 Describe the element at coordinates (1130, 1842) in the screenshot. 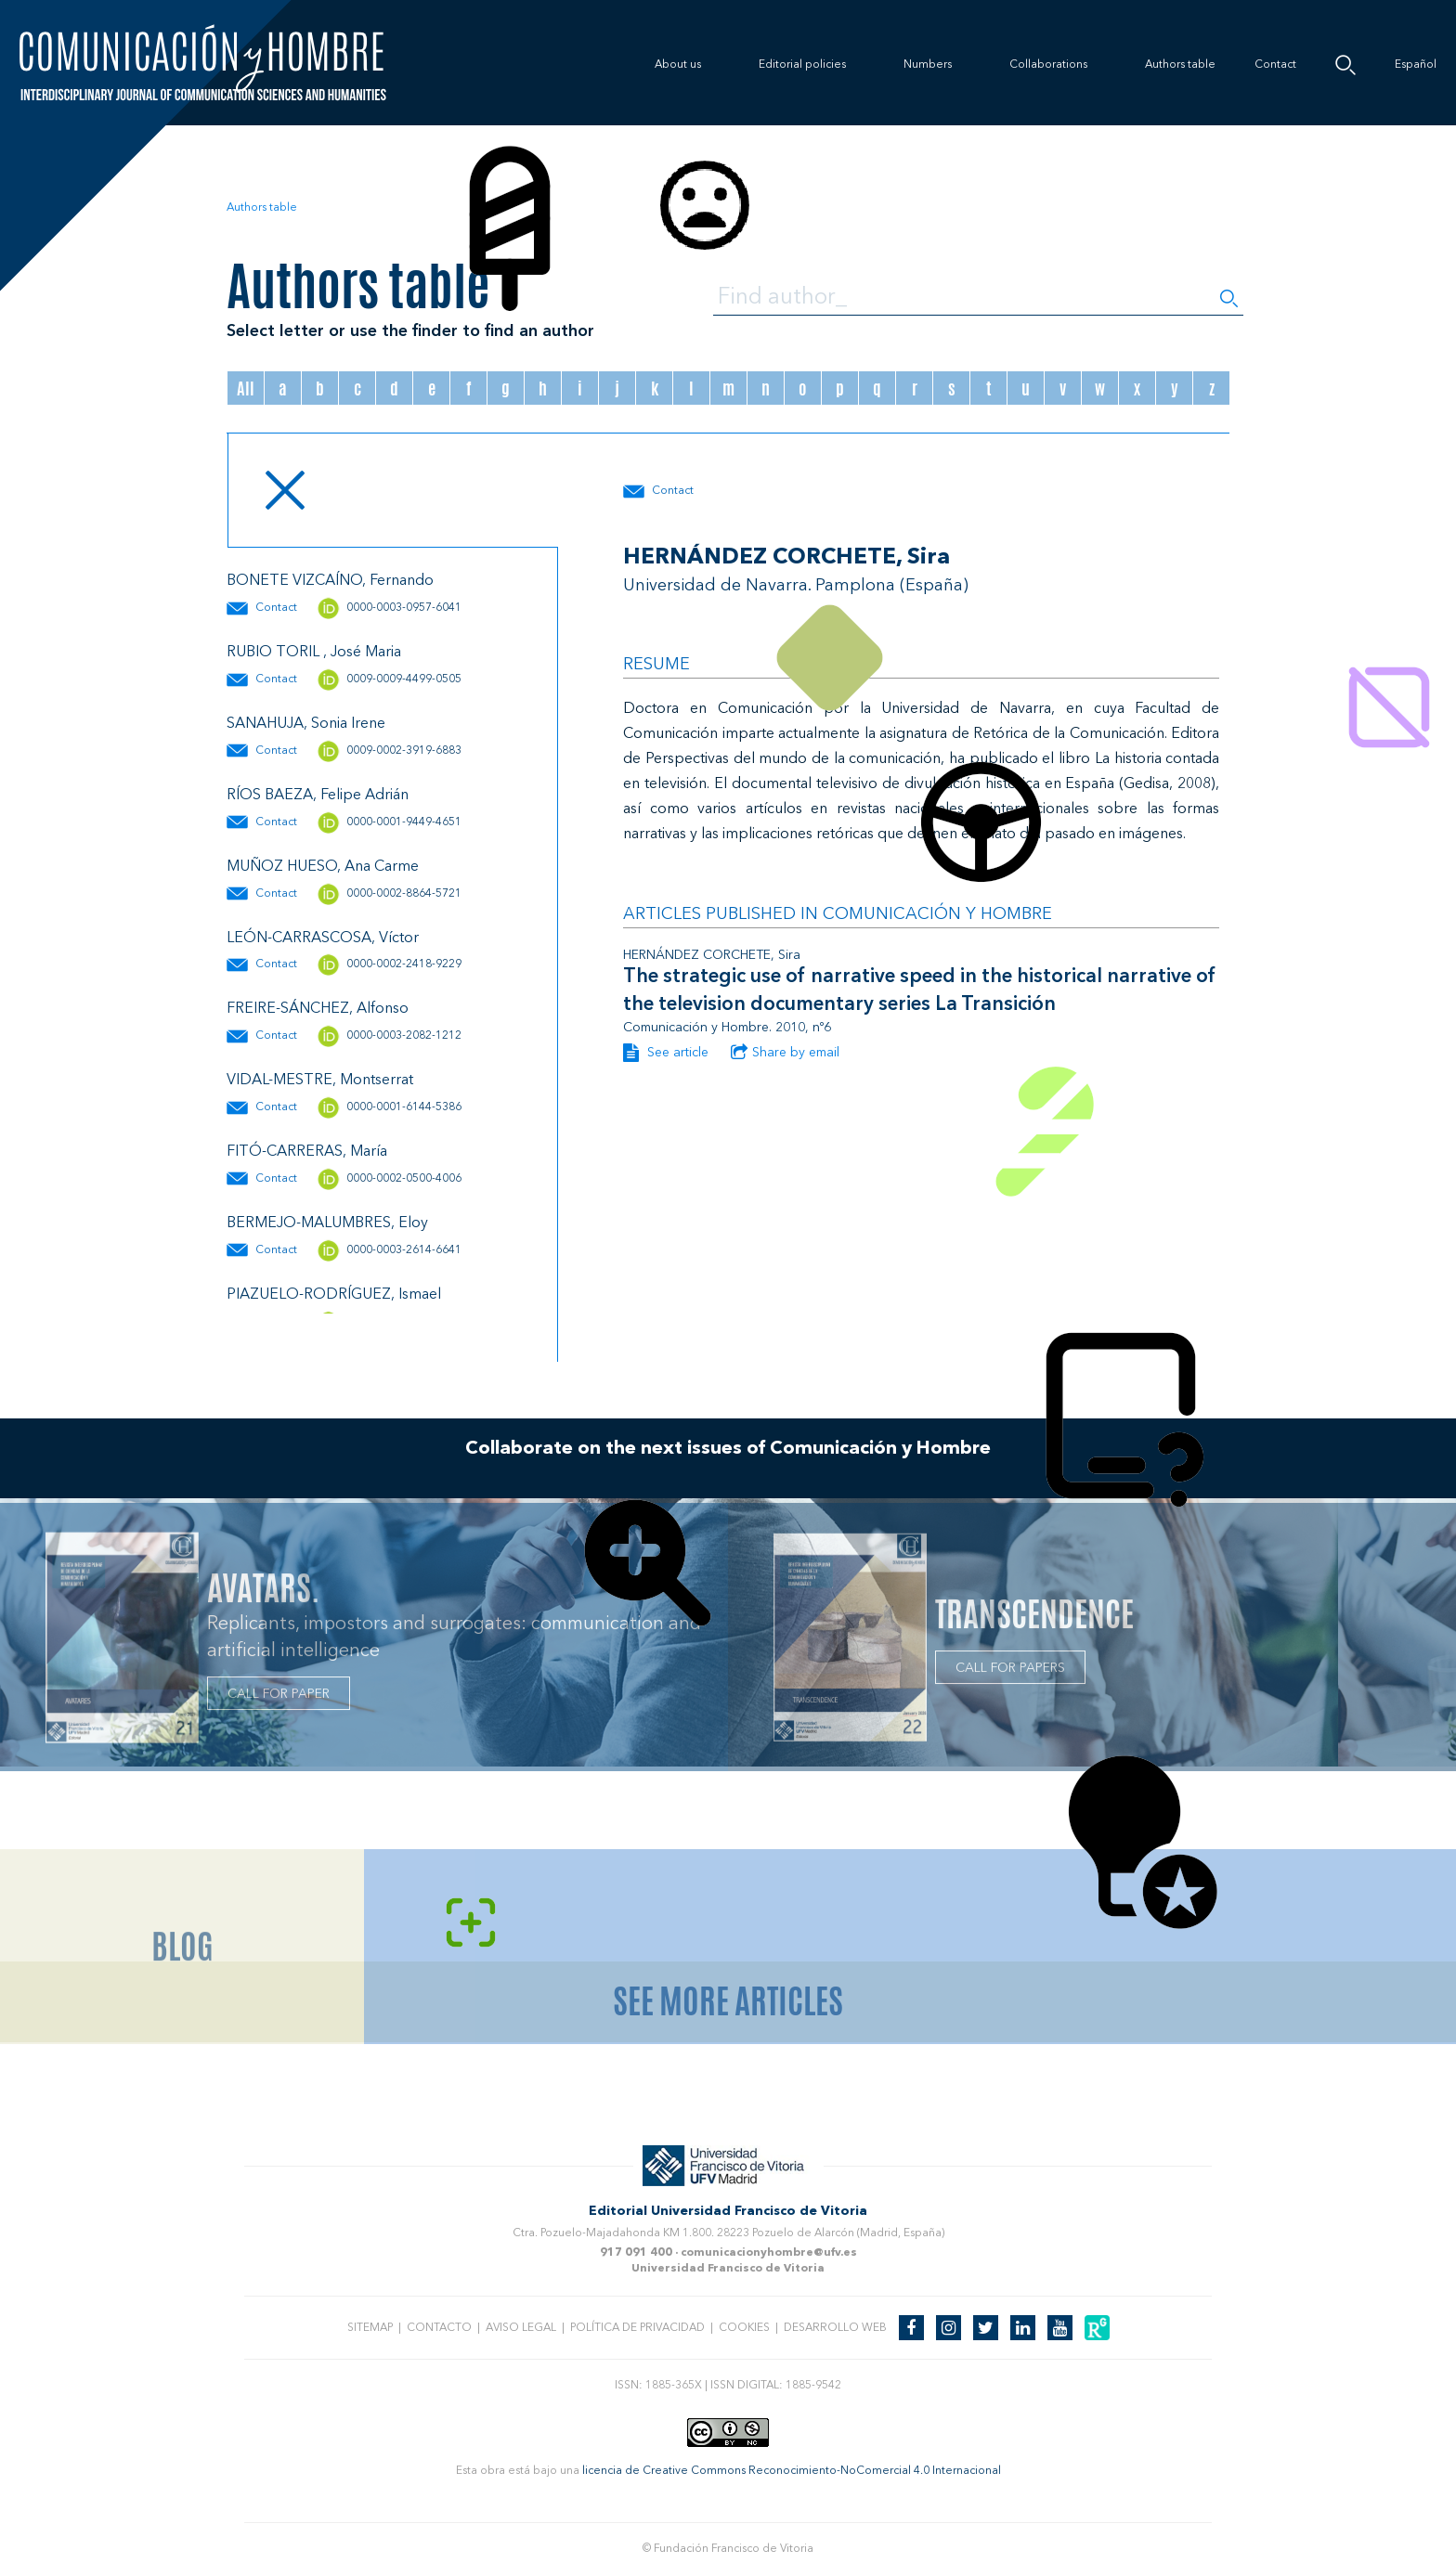

I see `apply suggested quick fix automatically` at that location.